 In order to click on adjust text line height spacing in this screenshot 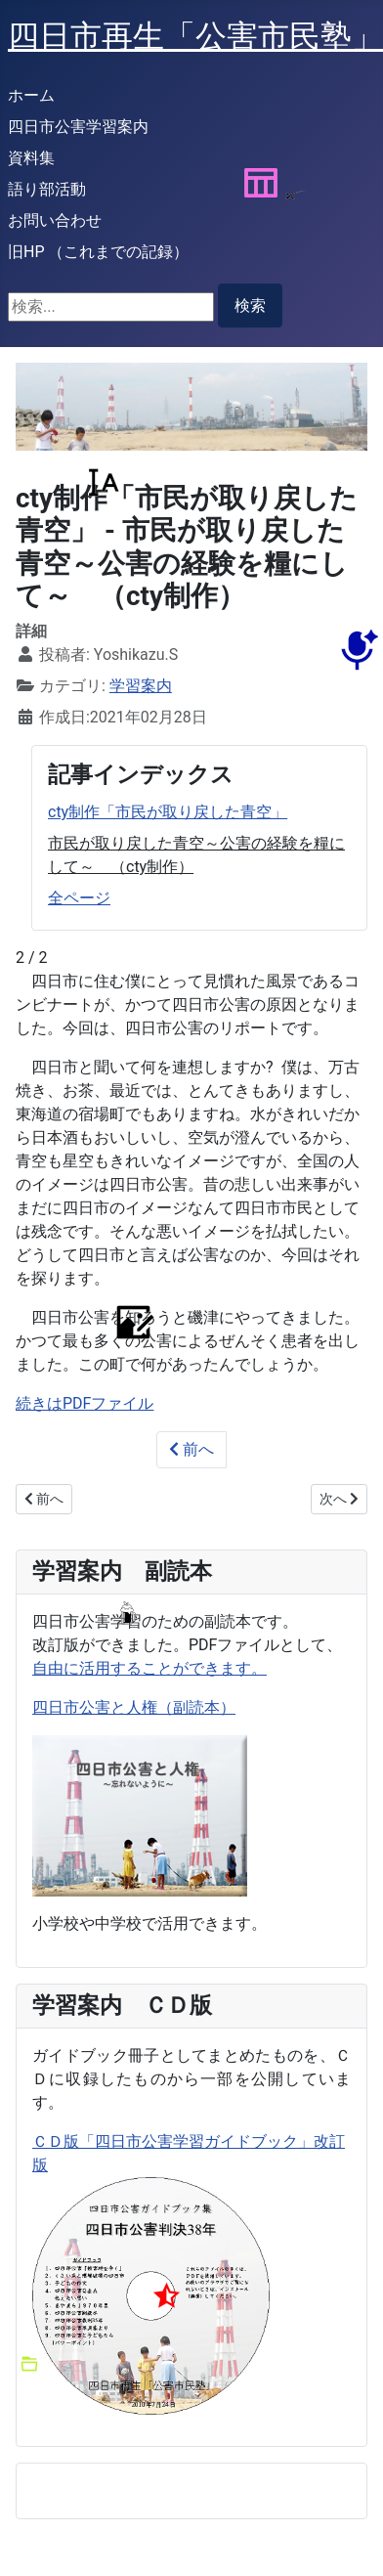, I will do `click(104, 482)`.